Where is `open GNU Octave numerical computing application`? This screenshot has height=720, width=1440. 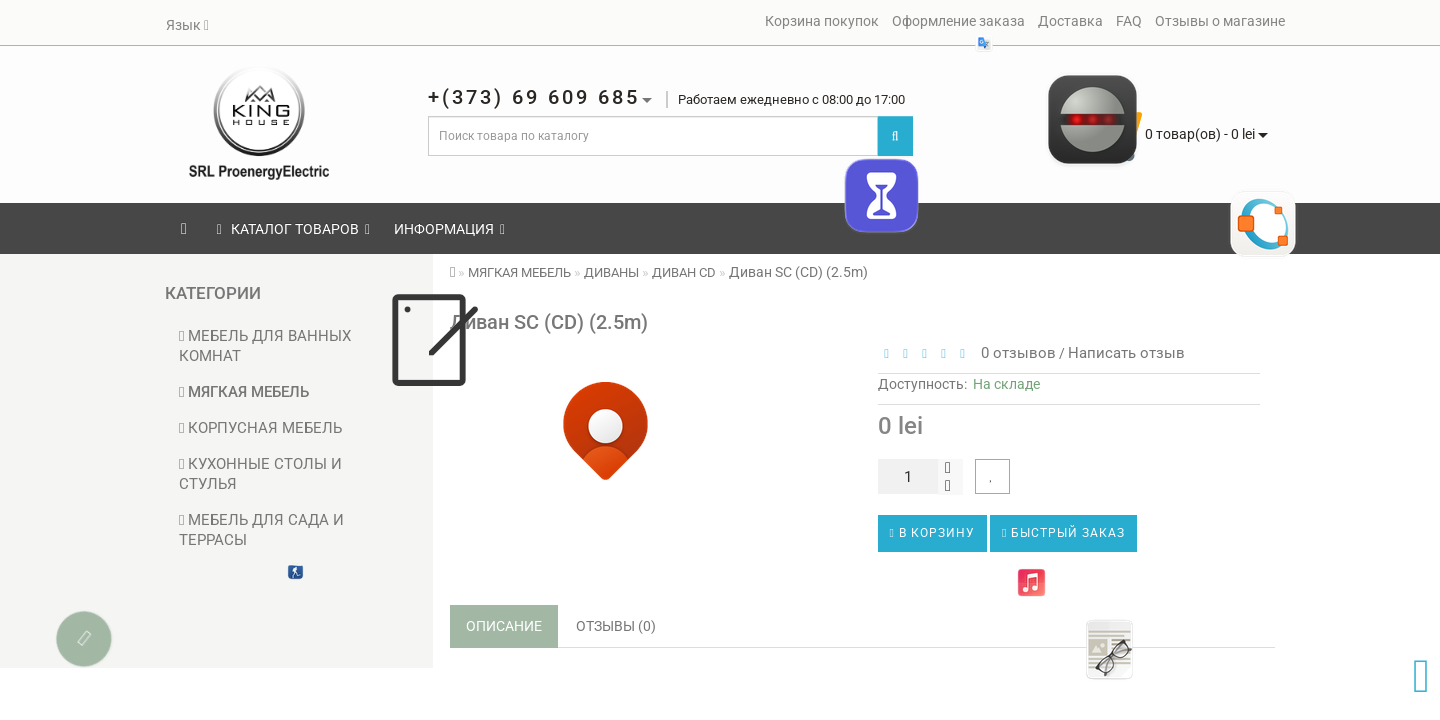 open GNU Octave numerical computing application is located at coordinates (1263, 223).